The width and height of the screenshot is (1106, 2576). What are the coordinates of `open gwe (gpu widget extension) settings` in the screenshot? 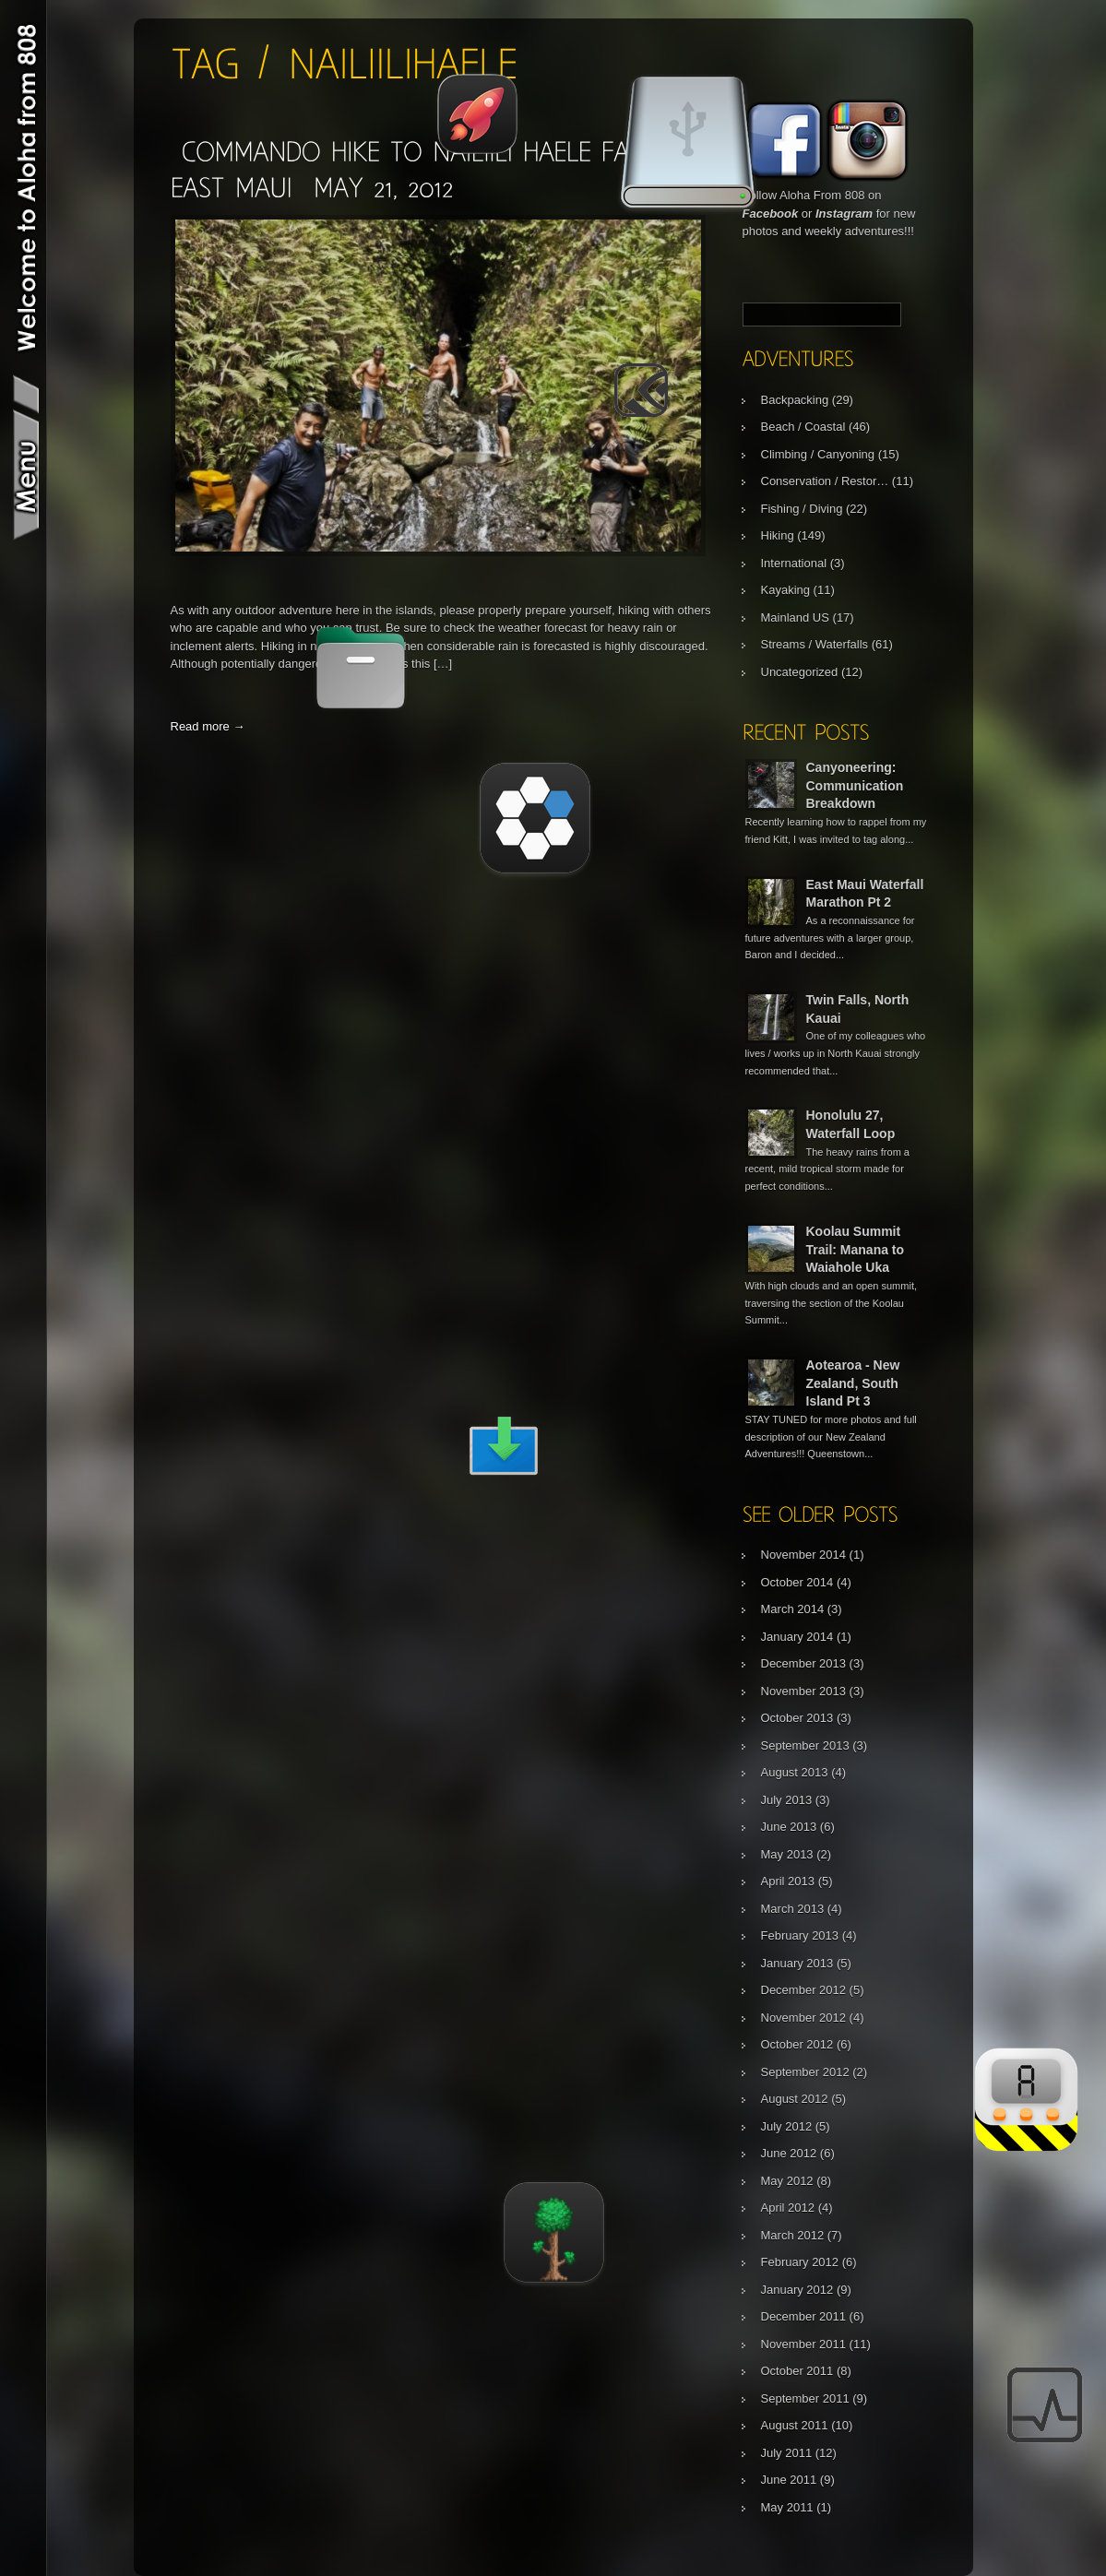 It's located at (641, 390).